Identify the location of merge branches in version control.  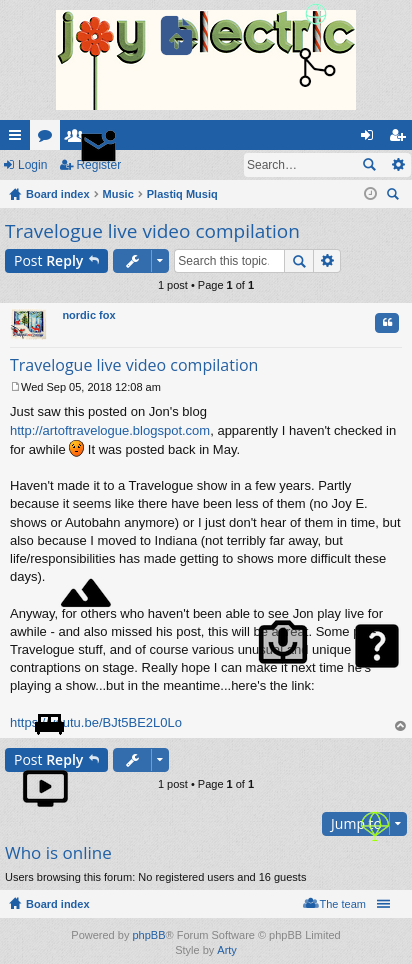
(314, 67).